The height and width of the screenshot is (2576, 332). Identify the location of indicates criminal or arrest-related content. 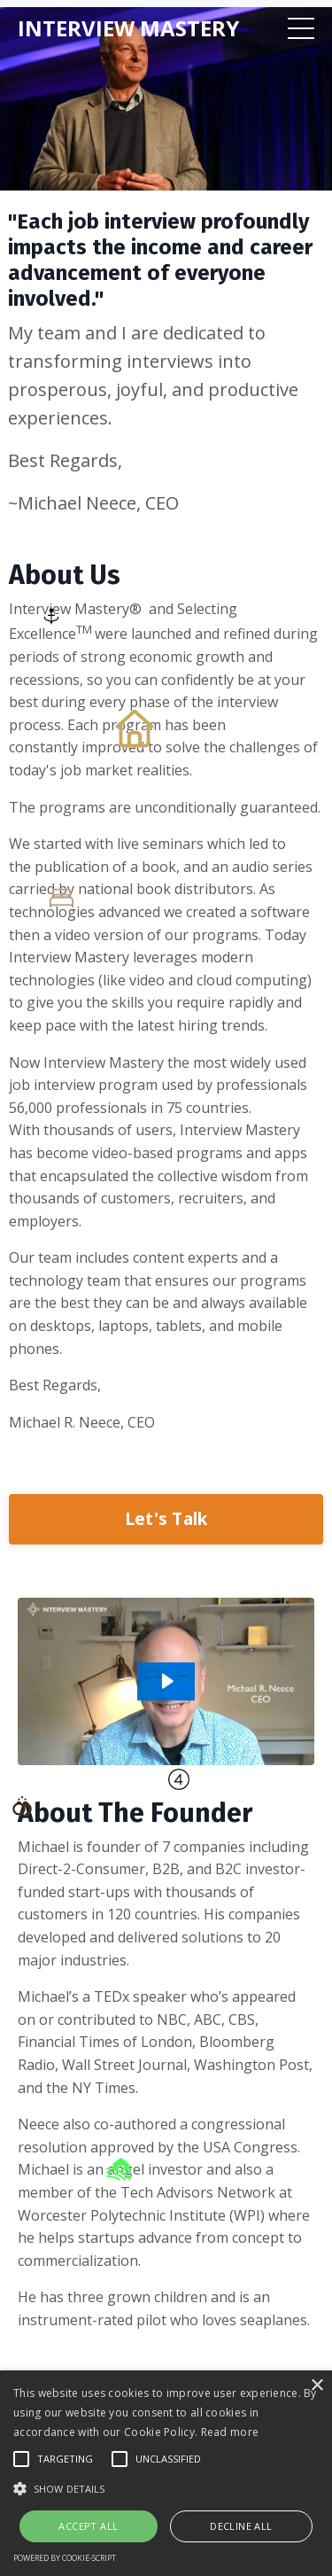
(22, 1807).